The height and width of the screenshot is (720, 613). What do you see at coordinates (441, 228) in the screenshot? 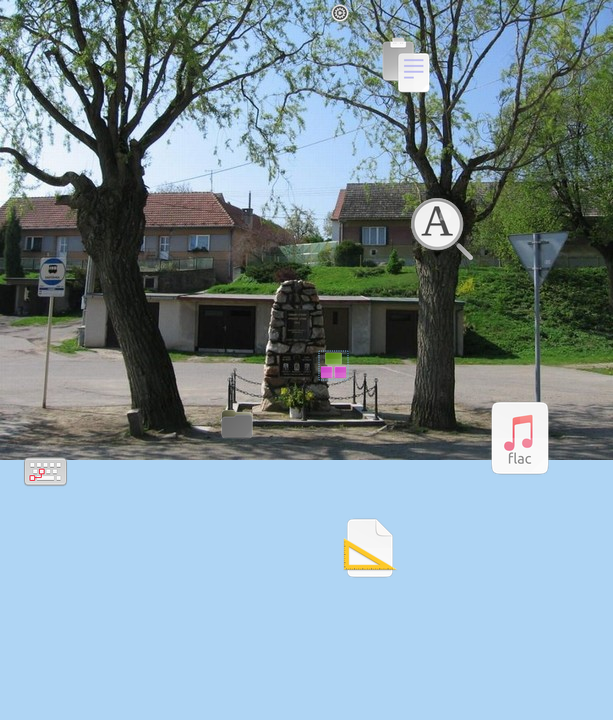
I see `search for text or content` at bounding box center [441, 228].